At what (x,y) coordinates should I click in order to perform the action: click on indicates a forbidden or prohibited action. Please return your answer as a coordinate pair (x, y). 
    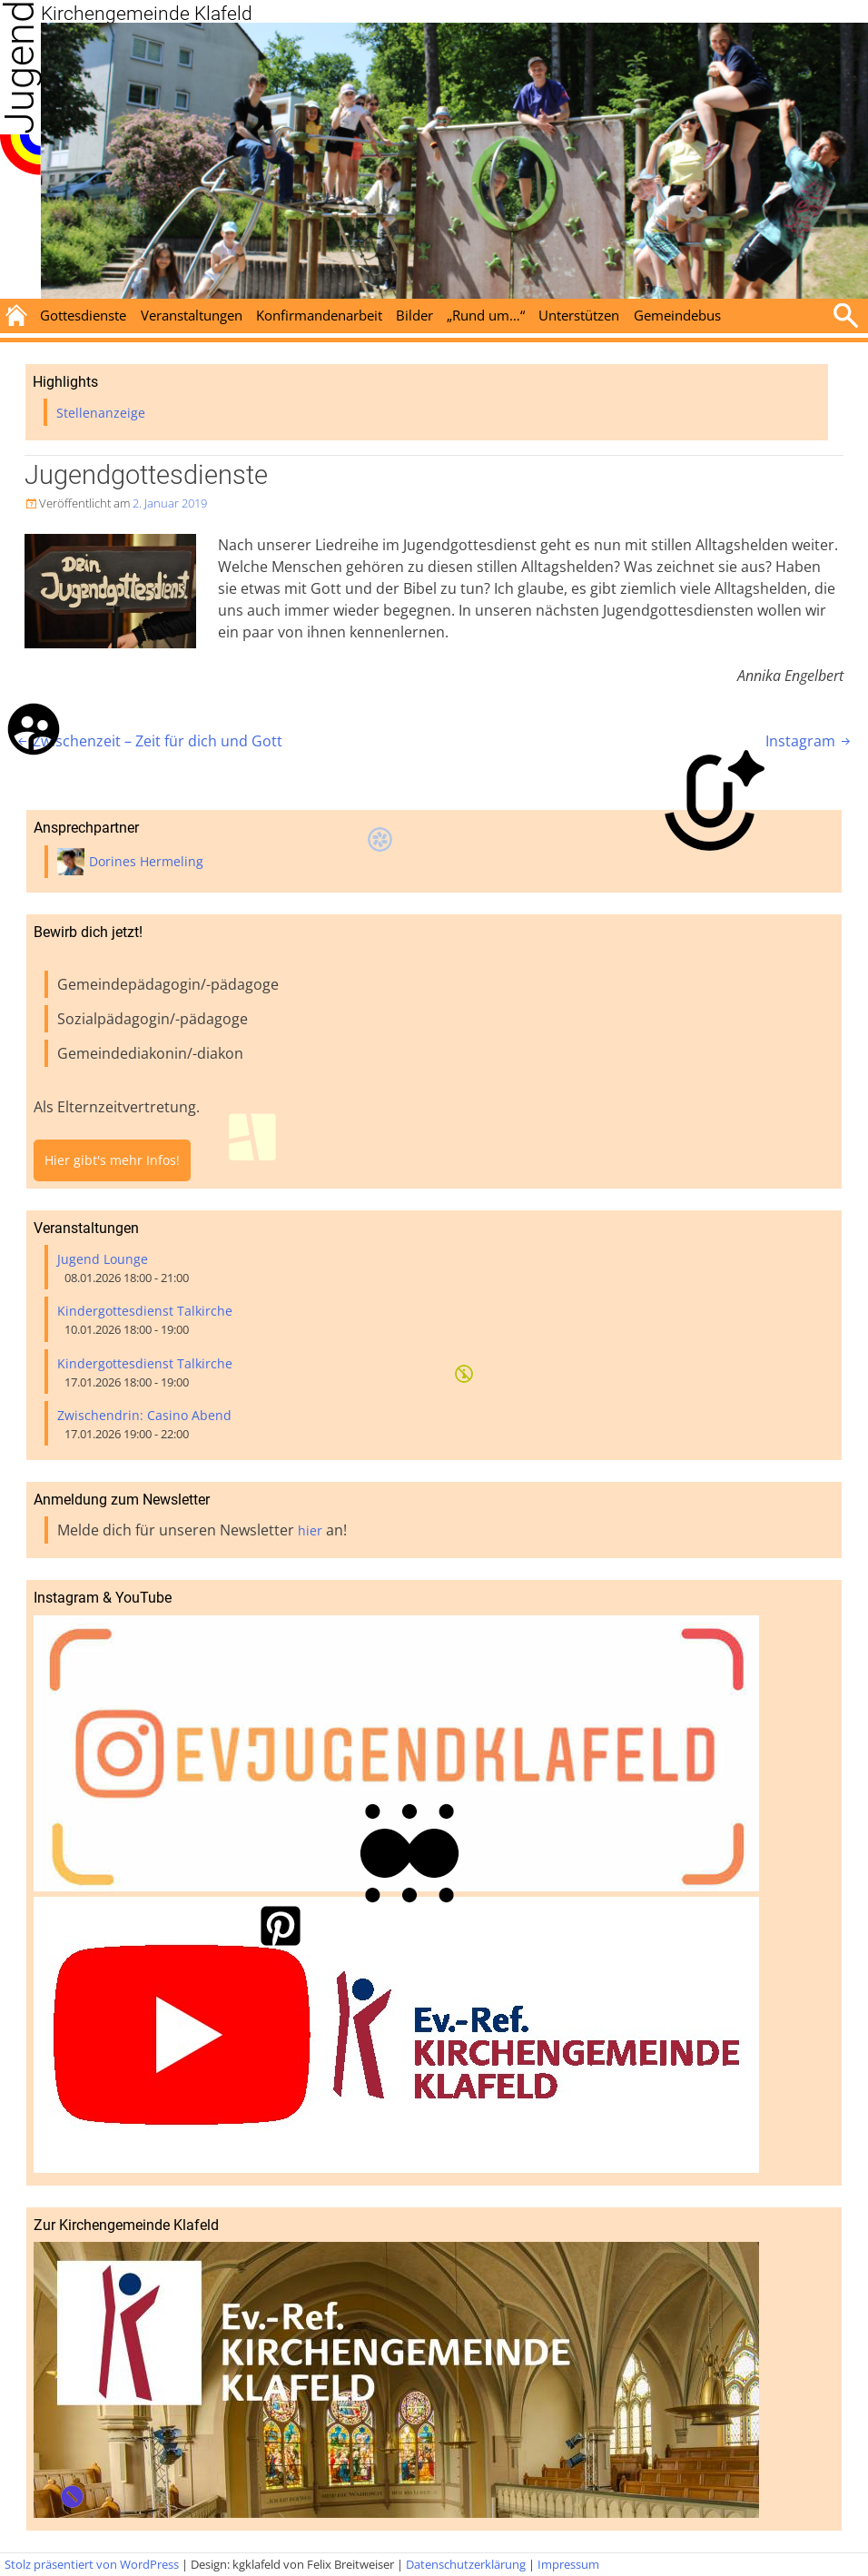
    Looking at the image, I should click on (72, 2496).